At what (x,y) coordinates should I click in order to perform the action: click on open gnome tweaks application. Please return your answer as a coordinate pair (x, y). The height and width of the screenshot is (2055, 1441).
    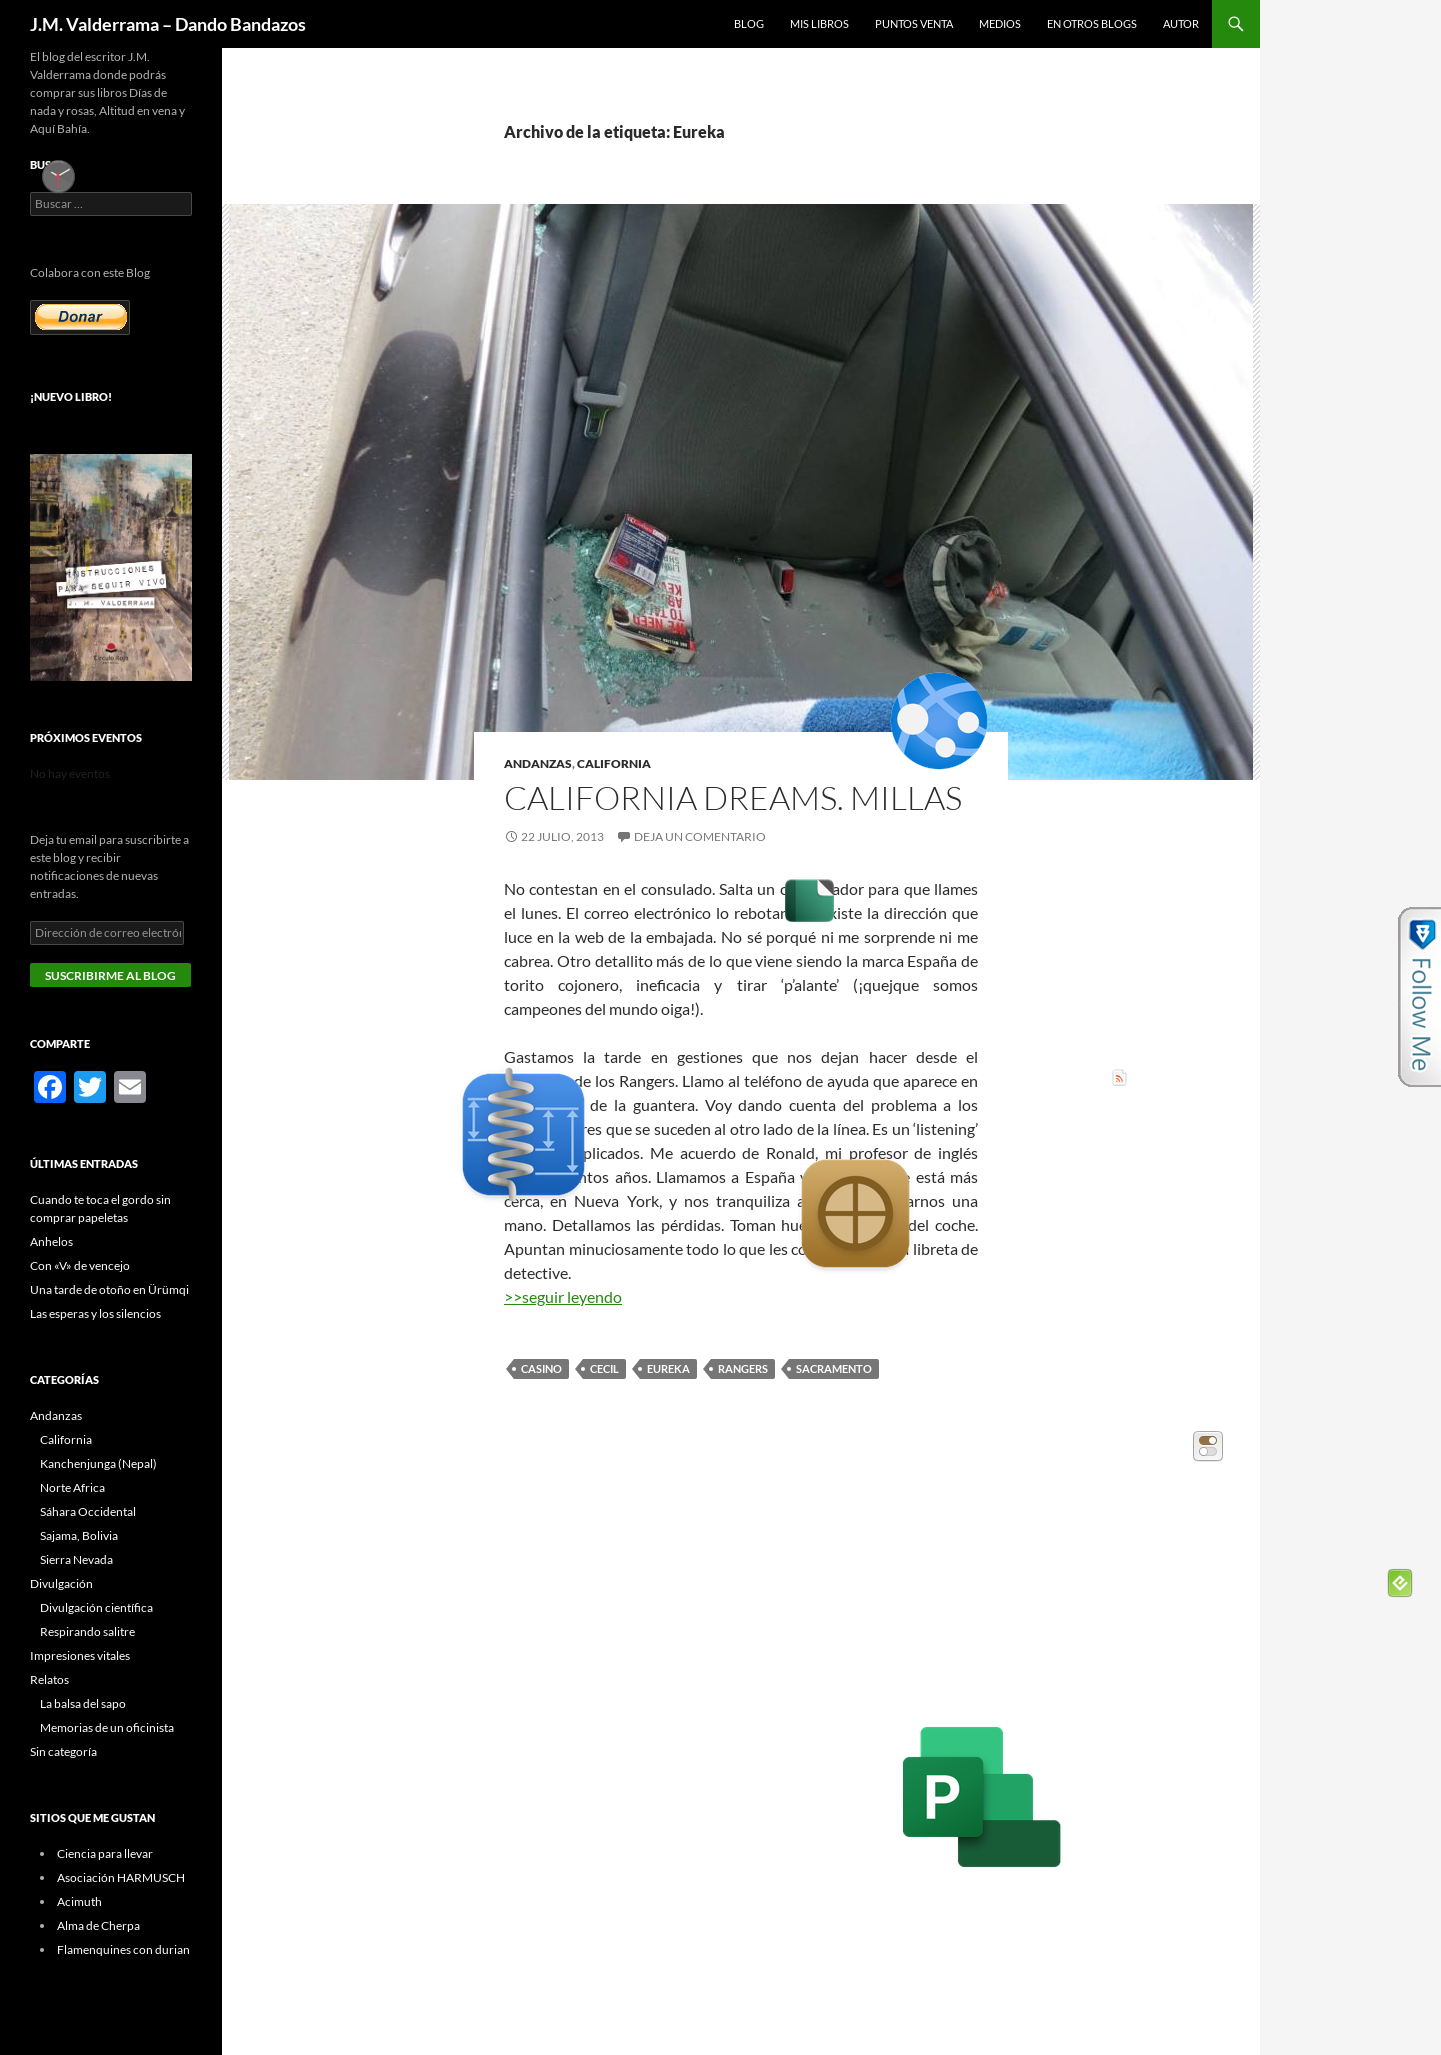
    Looking at the image, I should click on (1208, 1446).